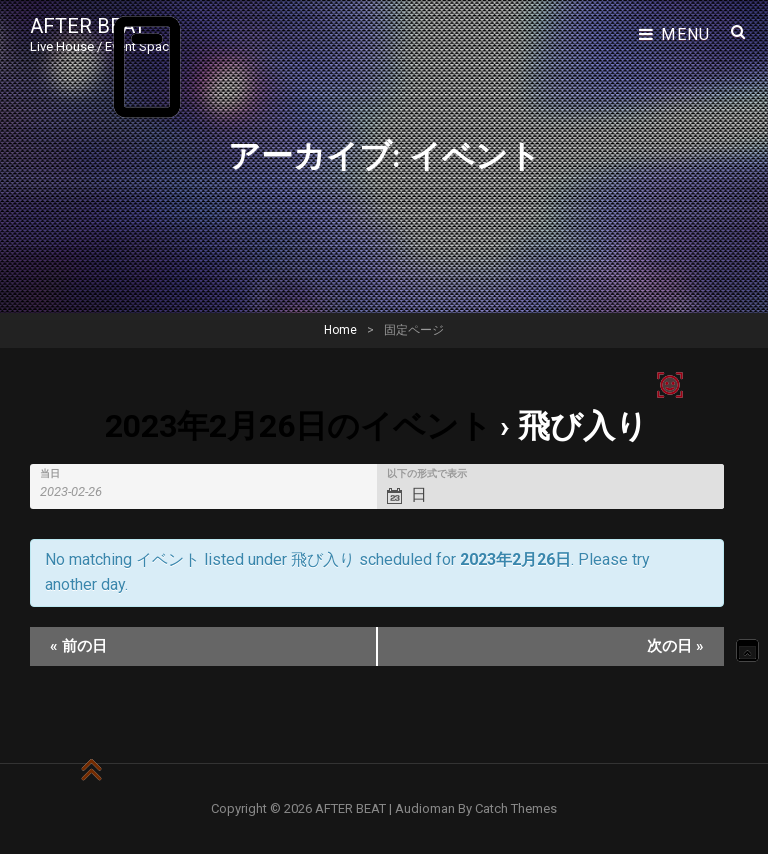  Describe the element at coordinates (147, 67) in the screenshot. I see `mobile device speaker settings` at that location.